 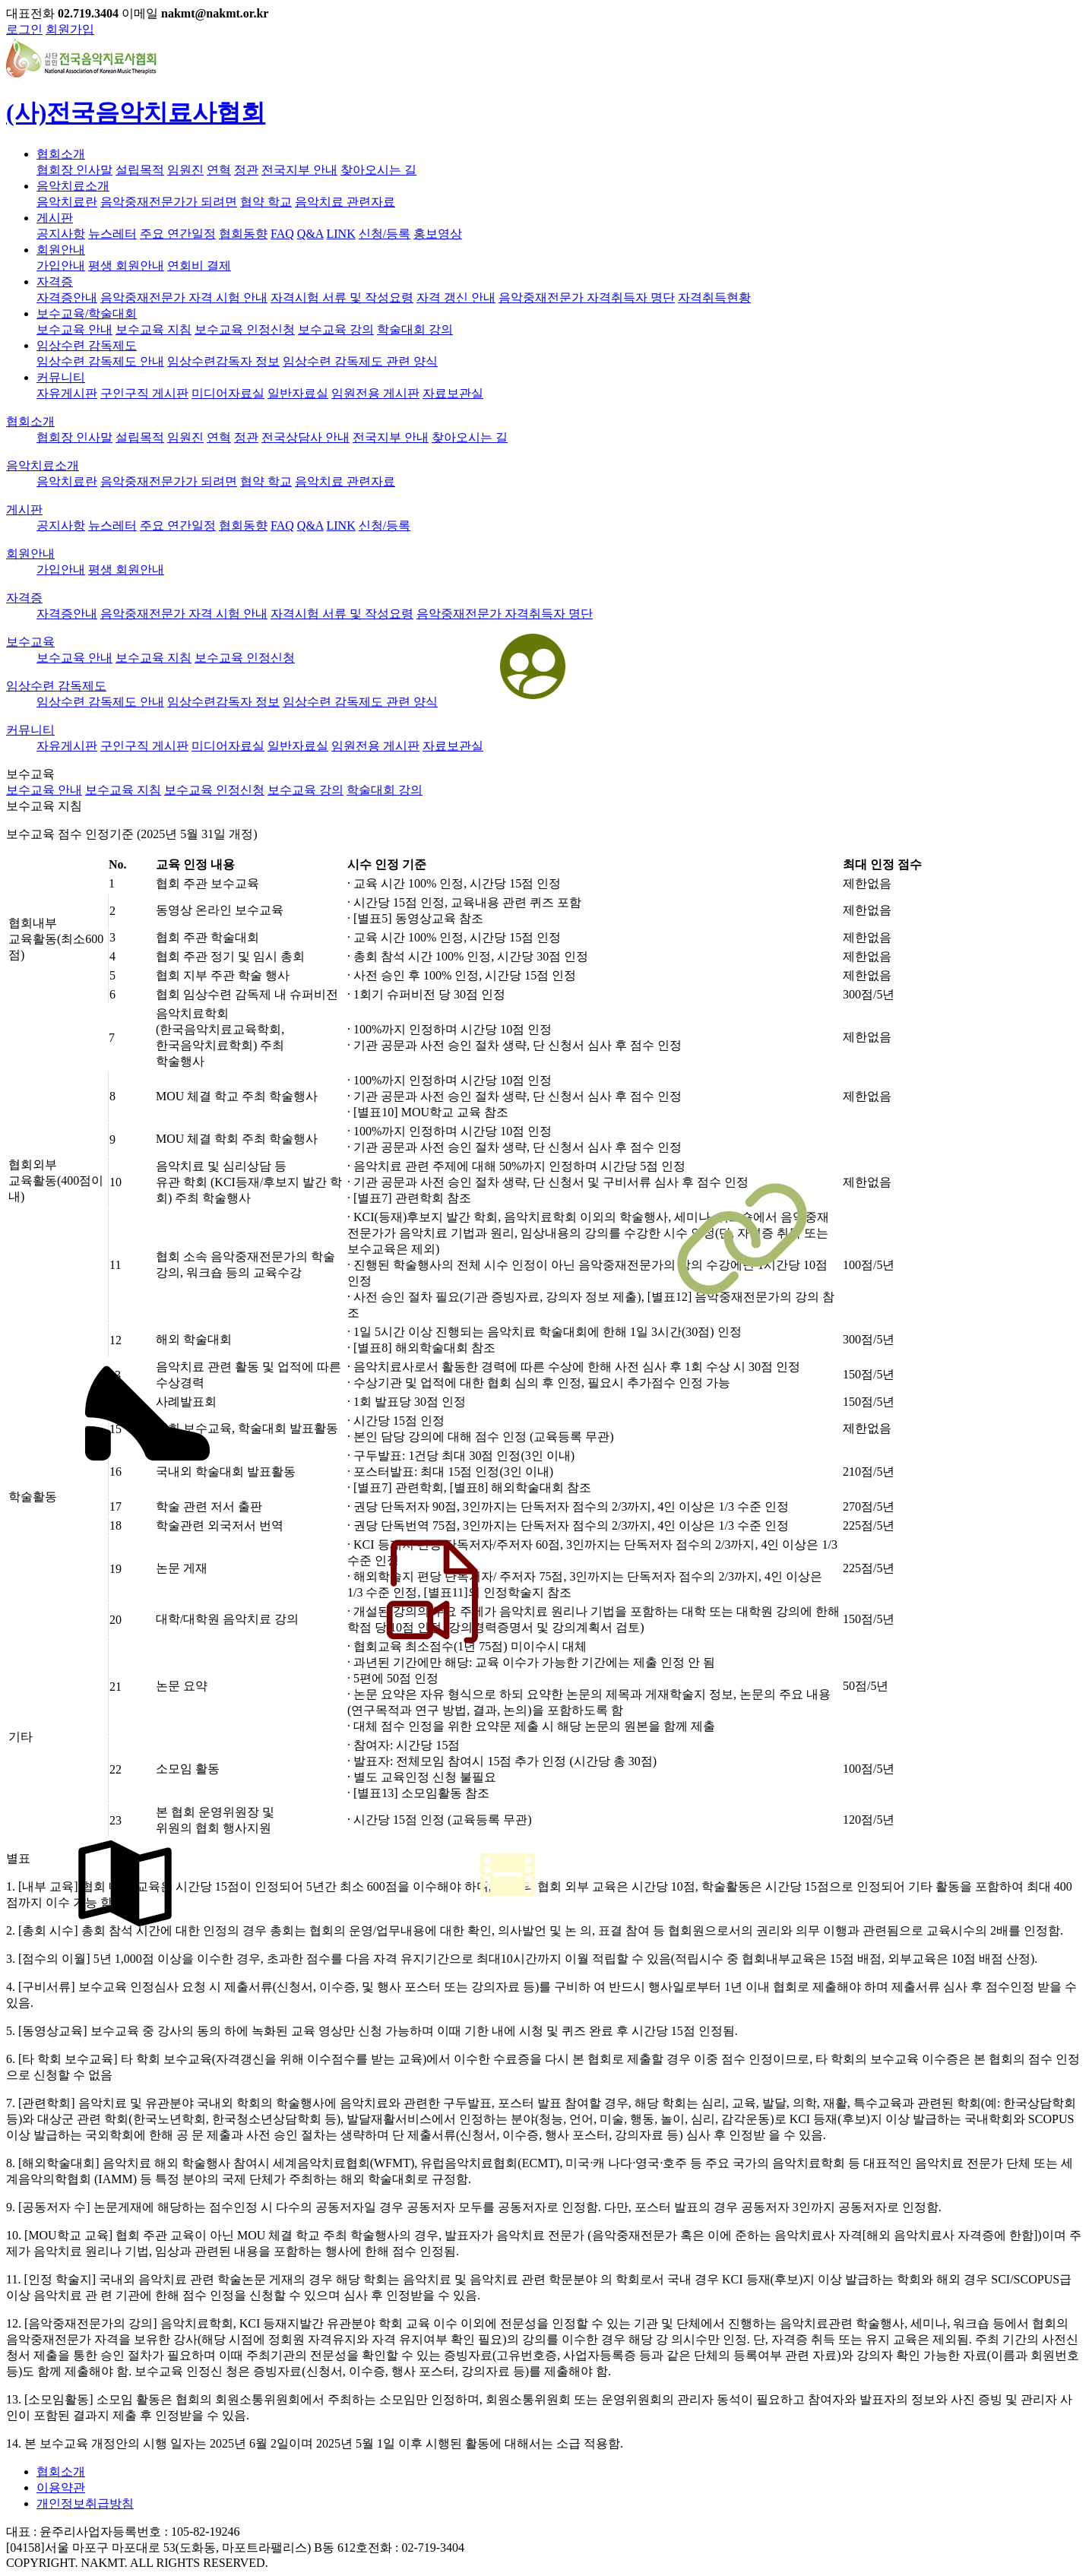 I want to click on copy or share a link, so click(x=742, y=1239).